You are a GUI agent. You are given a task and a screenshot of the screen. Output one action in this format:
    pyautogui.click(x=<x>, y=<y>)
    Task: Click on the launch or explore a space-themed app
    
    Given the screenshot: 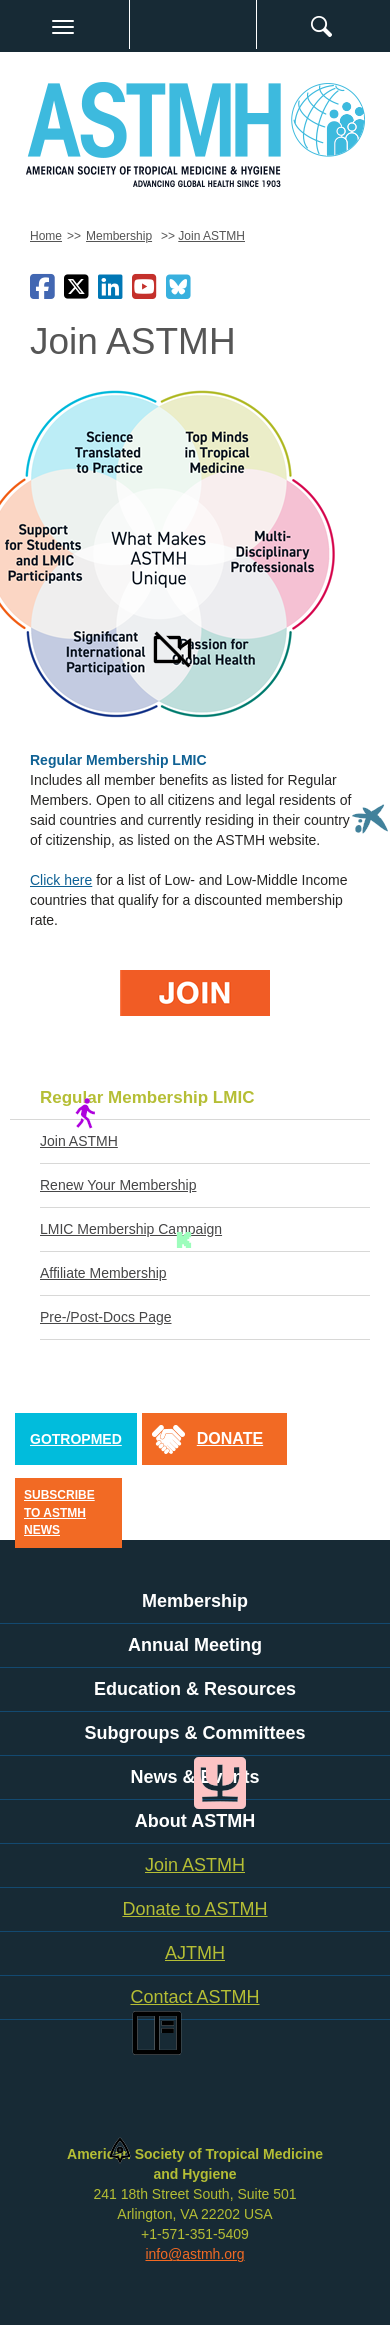 What is the action you would take?
    pyautogui.click(x=120, y=2150)
    